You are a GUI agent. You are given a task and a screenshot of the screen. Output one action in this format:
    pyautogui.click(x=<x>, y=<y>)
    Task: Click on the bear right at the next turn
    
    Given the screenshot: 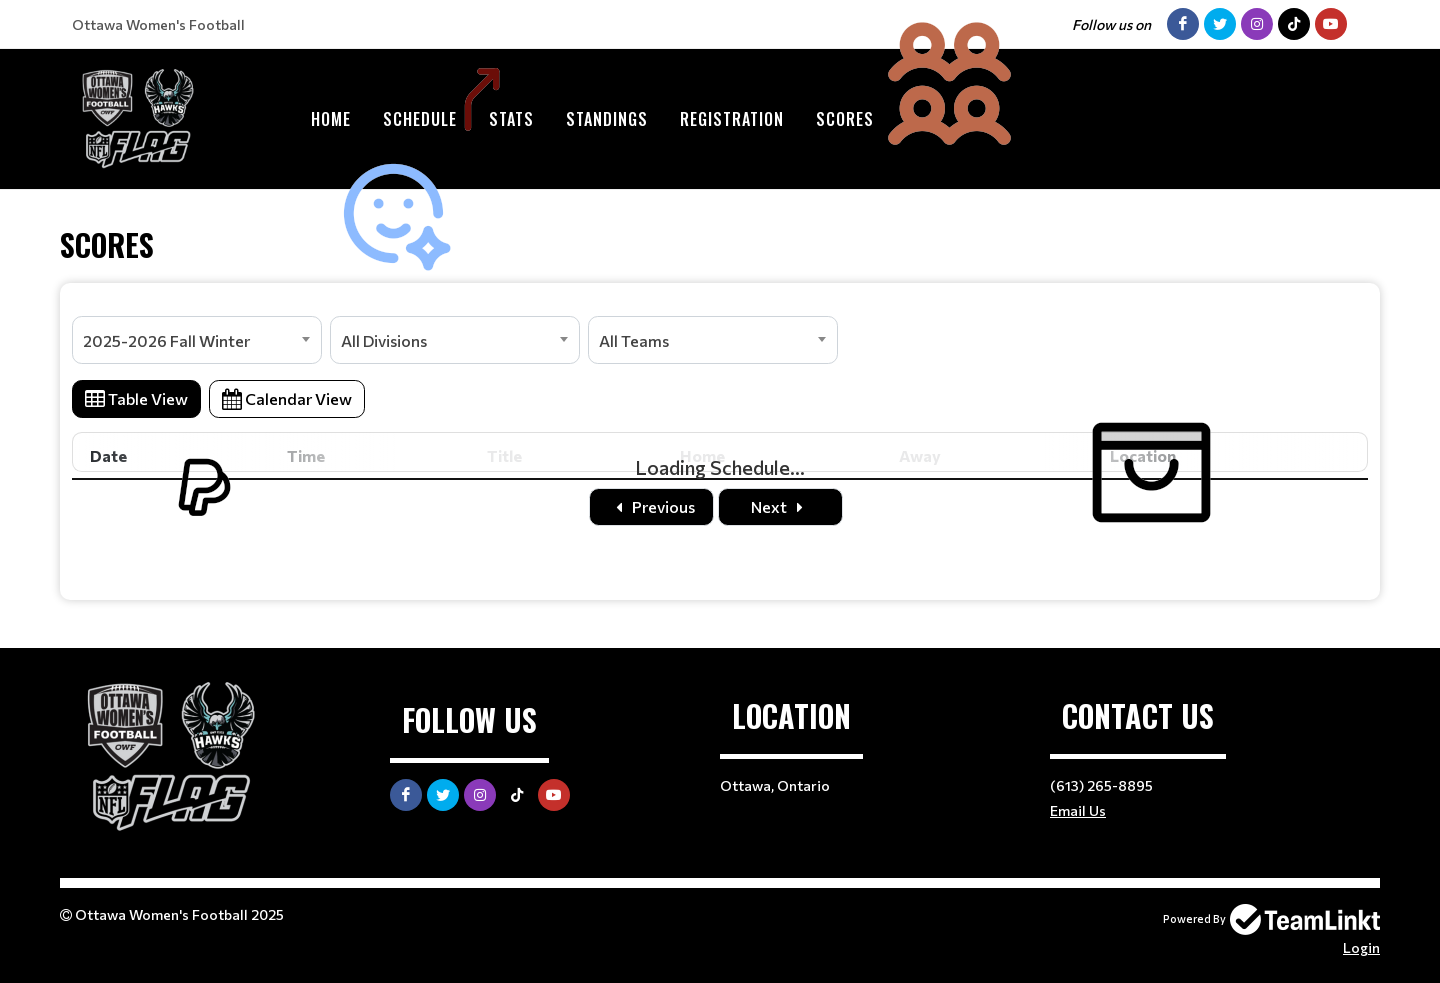 What is the action you would take?
    pyautogui.click(x=480, y=99)
    